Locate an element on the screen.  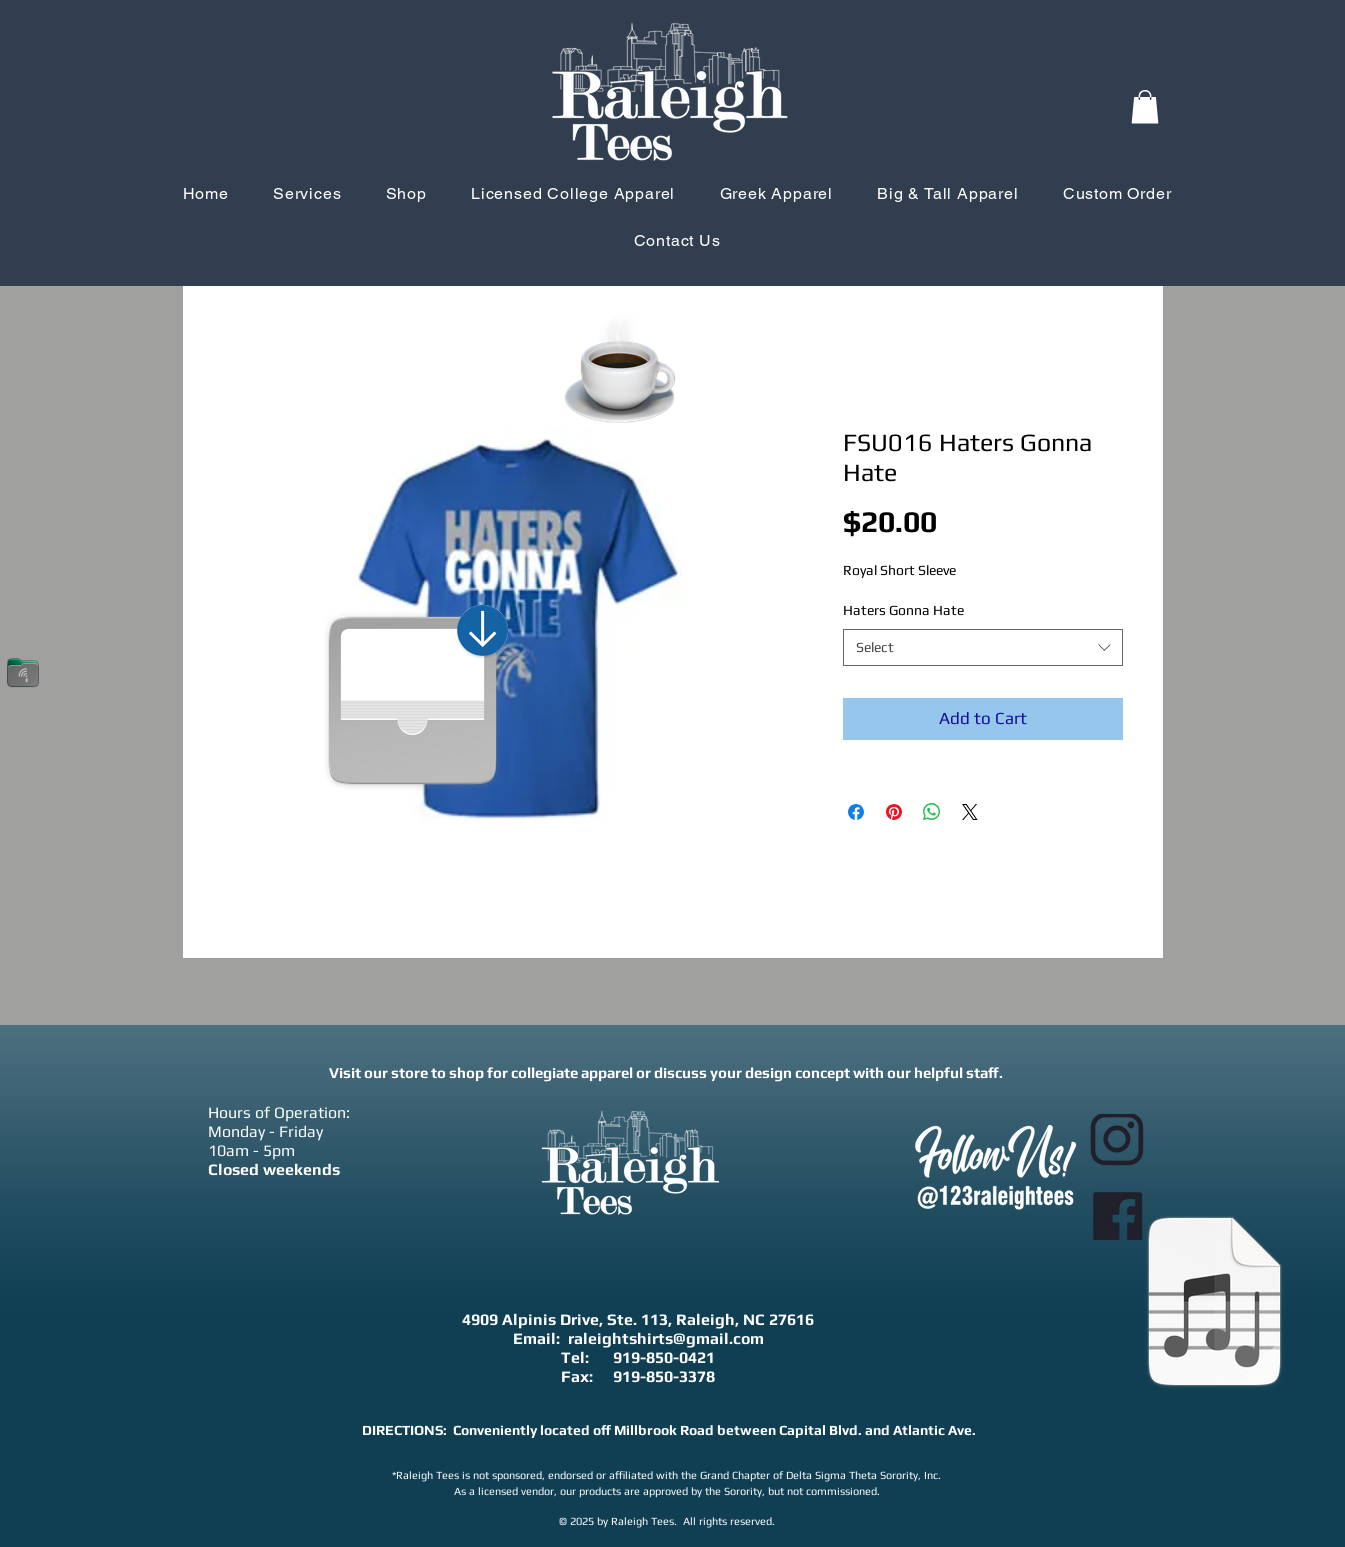
open insync cloud sync folder is located at coordinates (23, 672).